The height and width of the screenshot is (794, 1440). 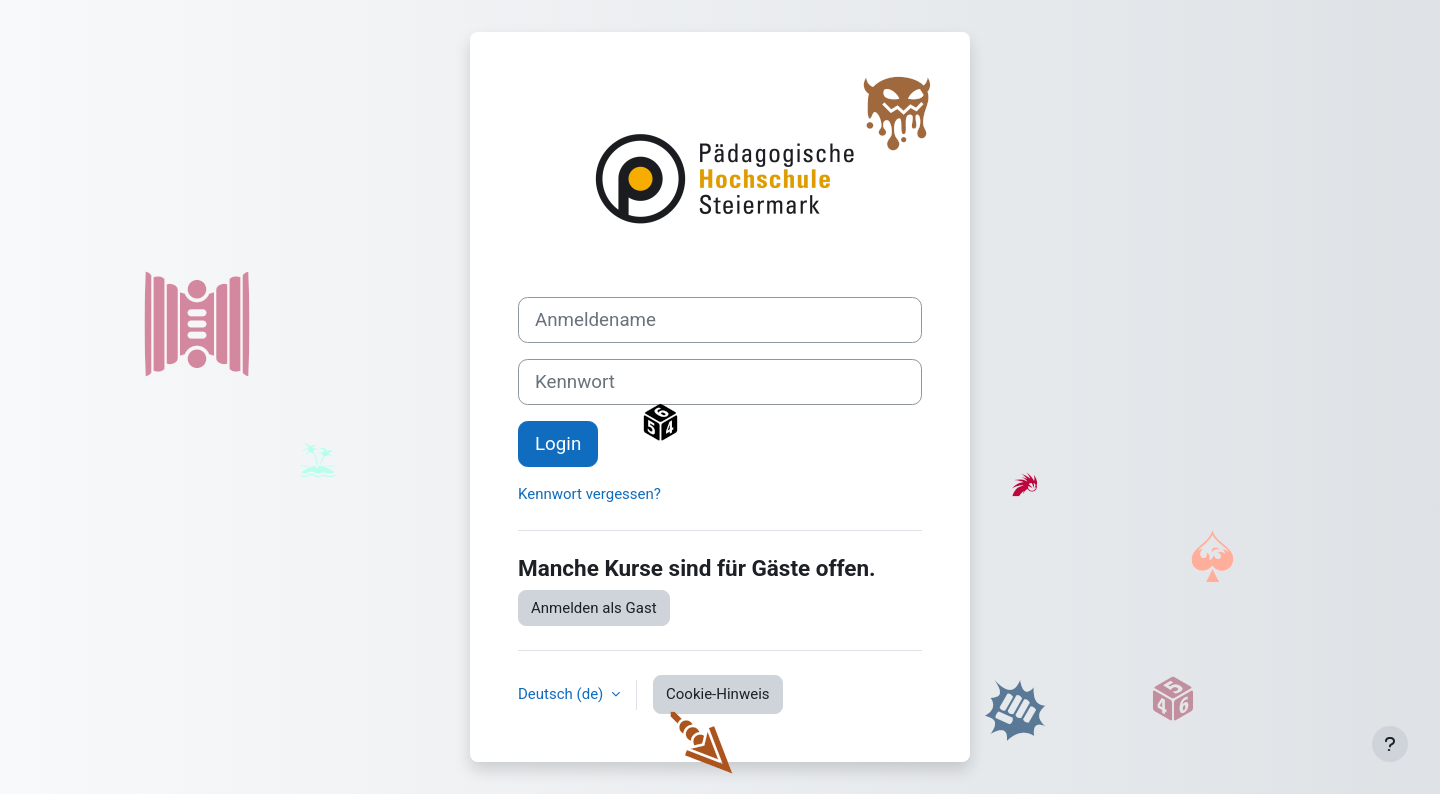 I want to click on trigger a punch or melee attack action, so click(x=1015, y=709).